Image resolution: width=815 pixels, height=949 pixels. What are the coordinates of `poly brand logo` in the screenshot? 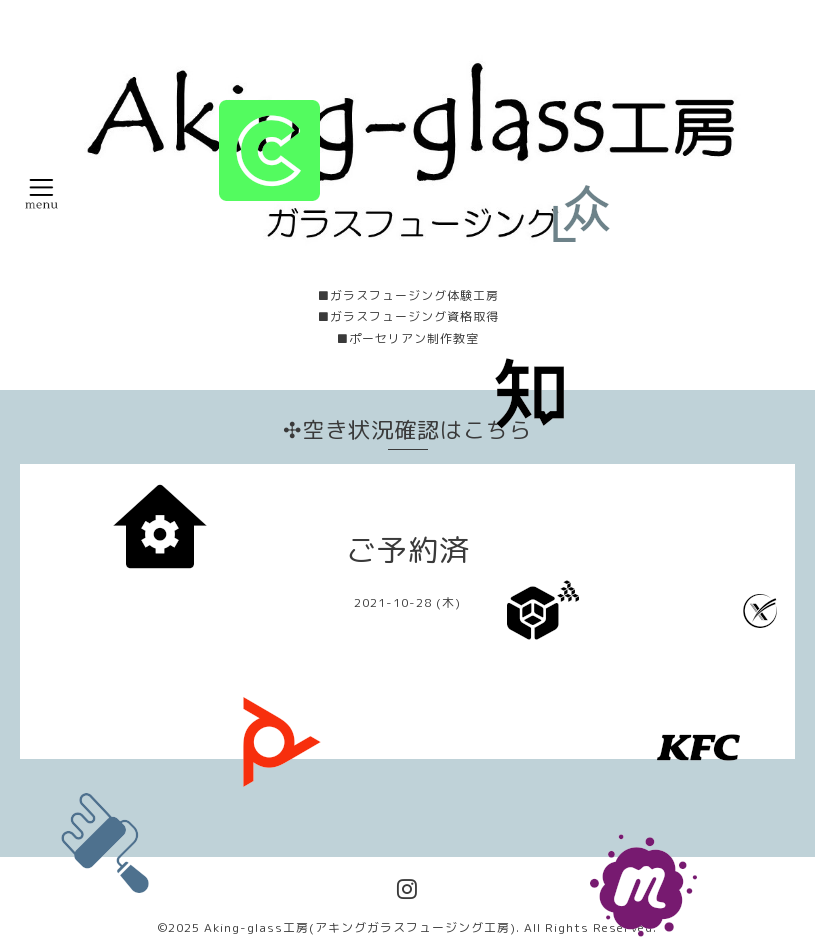 It's located at (282, 742).